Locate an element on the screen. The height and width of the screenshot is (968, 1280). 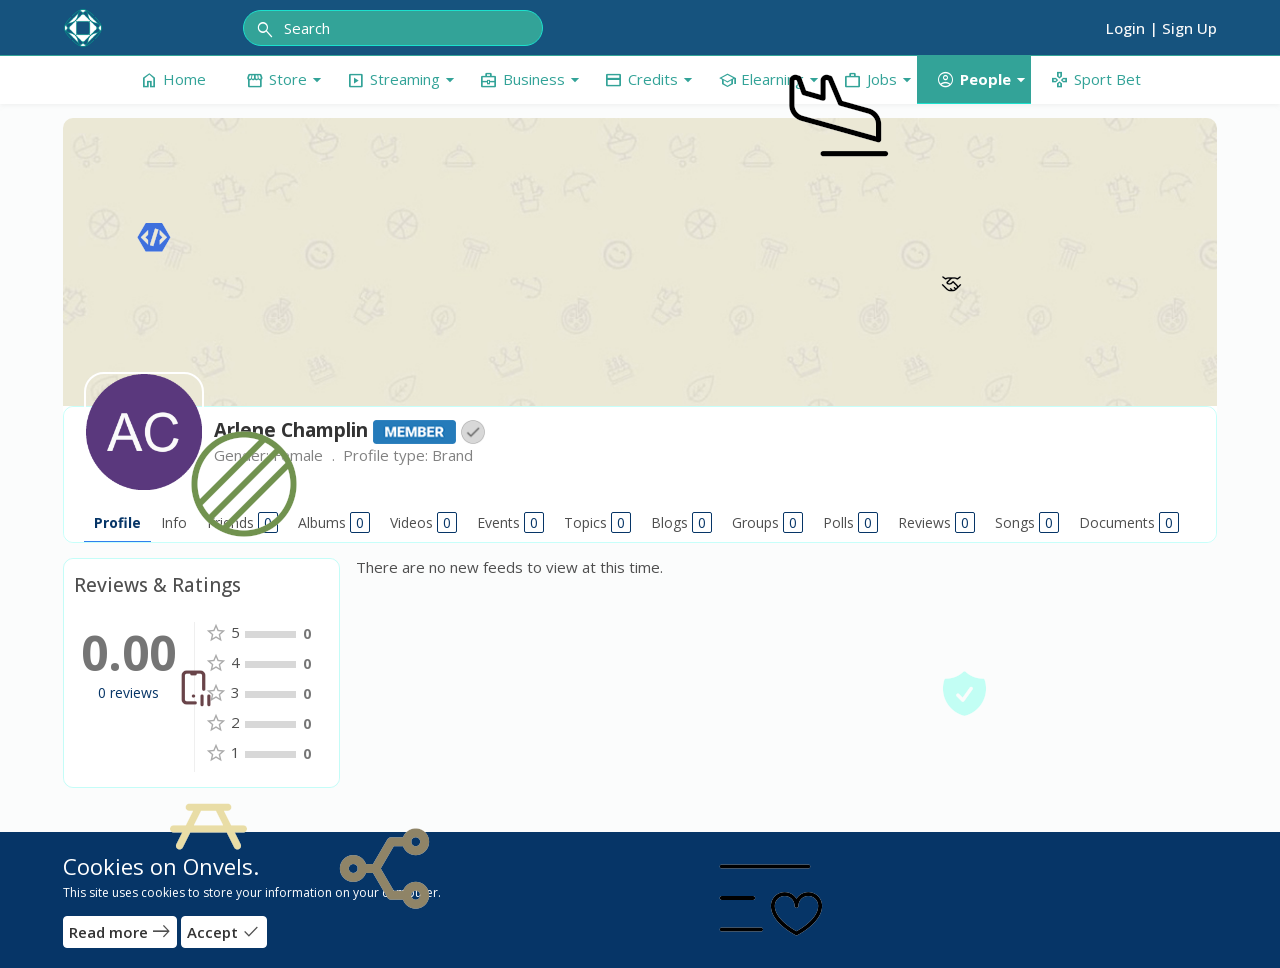
pause mobile device activity is located at coordinates (193, 687).